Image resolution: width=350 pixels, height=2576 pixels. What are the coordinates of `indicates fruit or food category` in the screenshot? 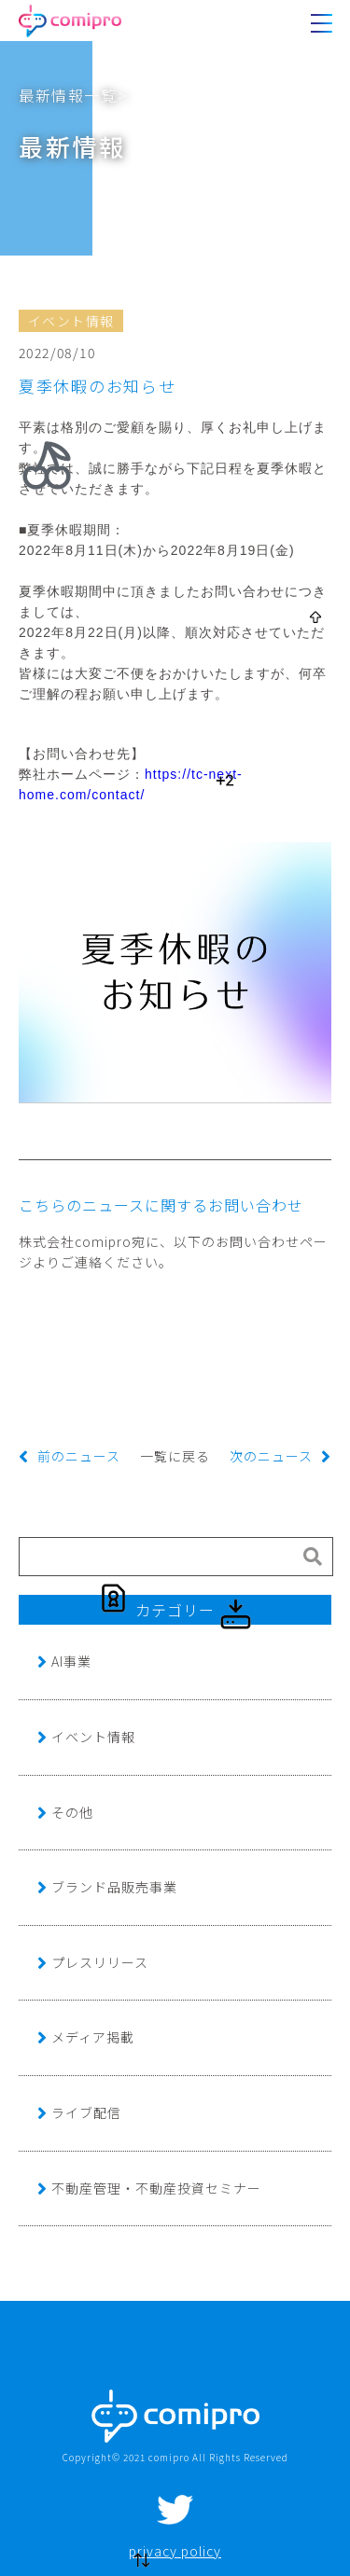 It's located at (47, 465).